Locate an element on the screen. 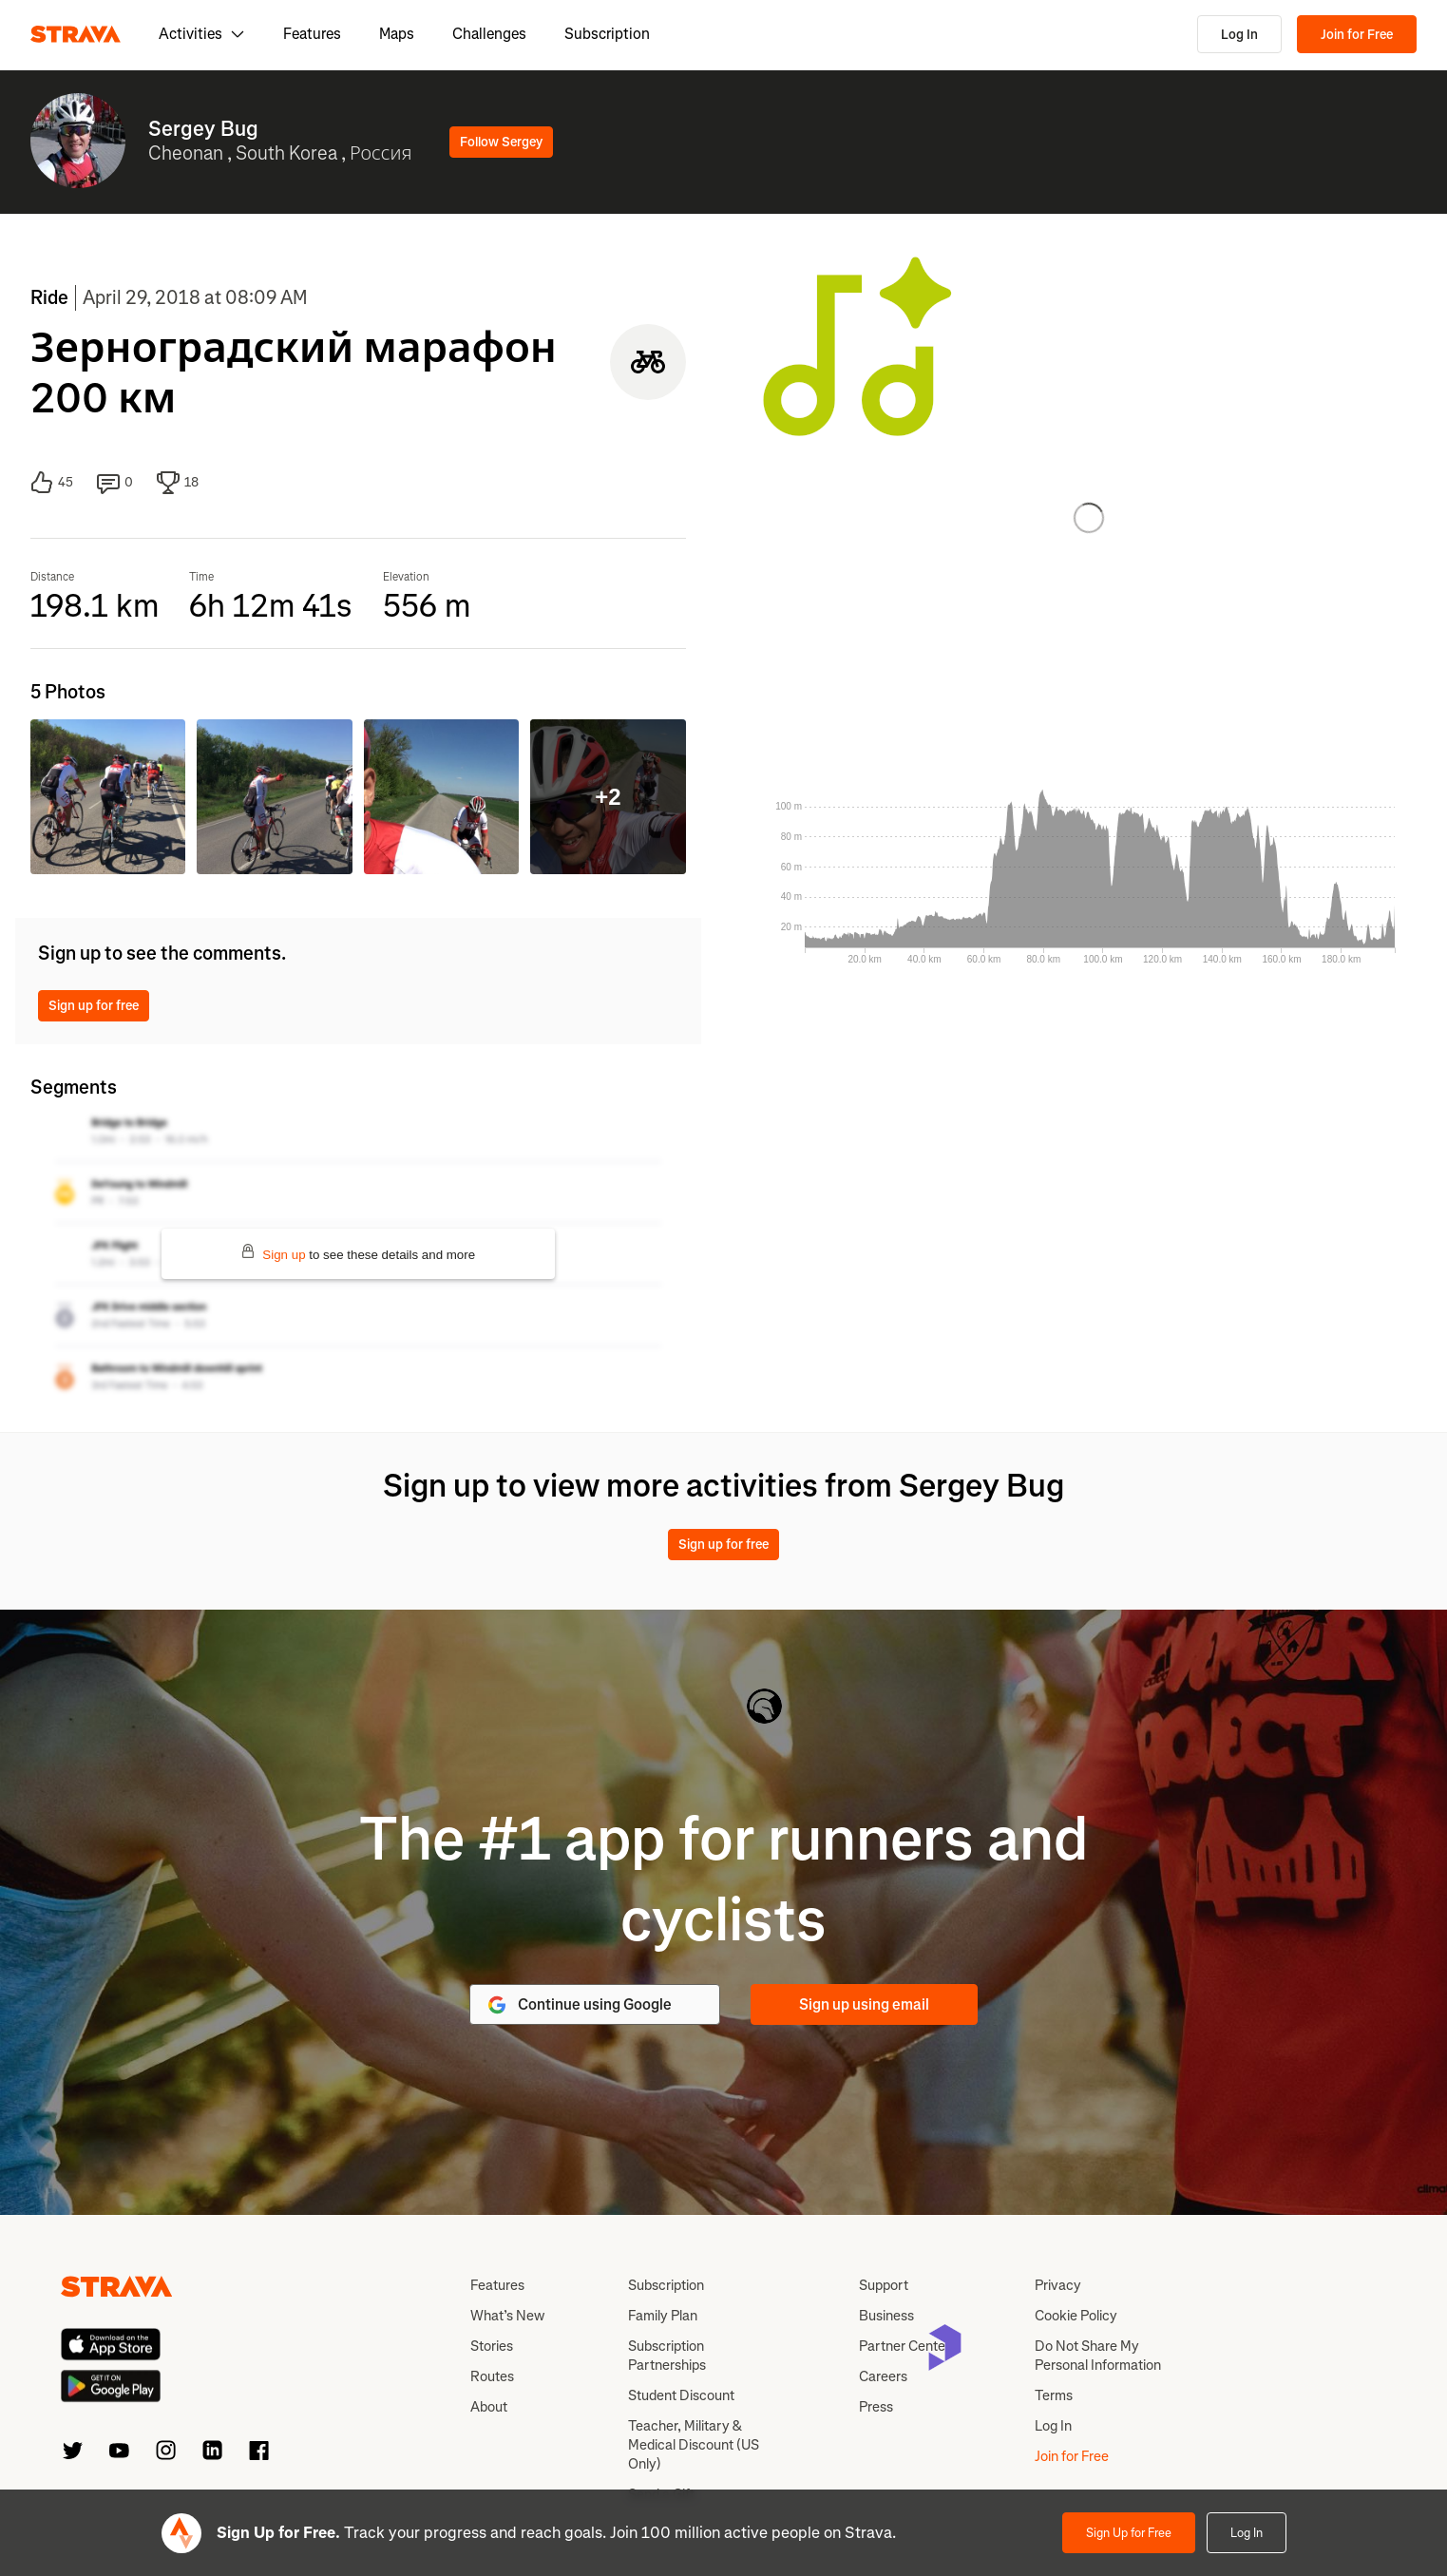 The height and width of the screenshot is (2576, 1447). access AI-powered music features is located at coordinates (862, 355).